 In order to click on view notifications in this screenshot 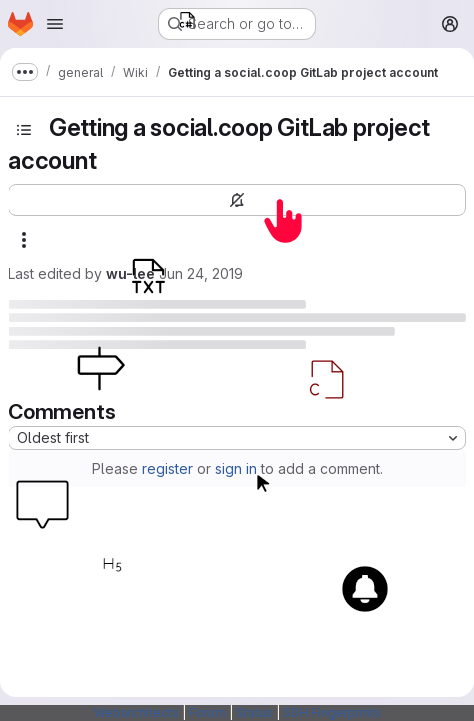, I will do `click(365, 589)`.